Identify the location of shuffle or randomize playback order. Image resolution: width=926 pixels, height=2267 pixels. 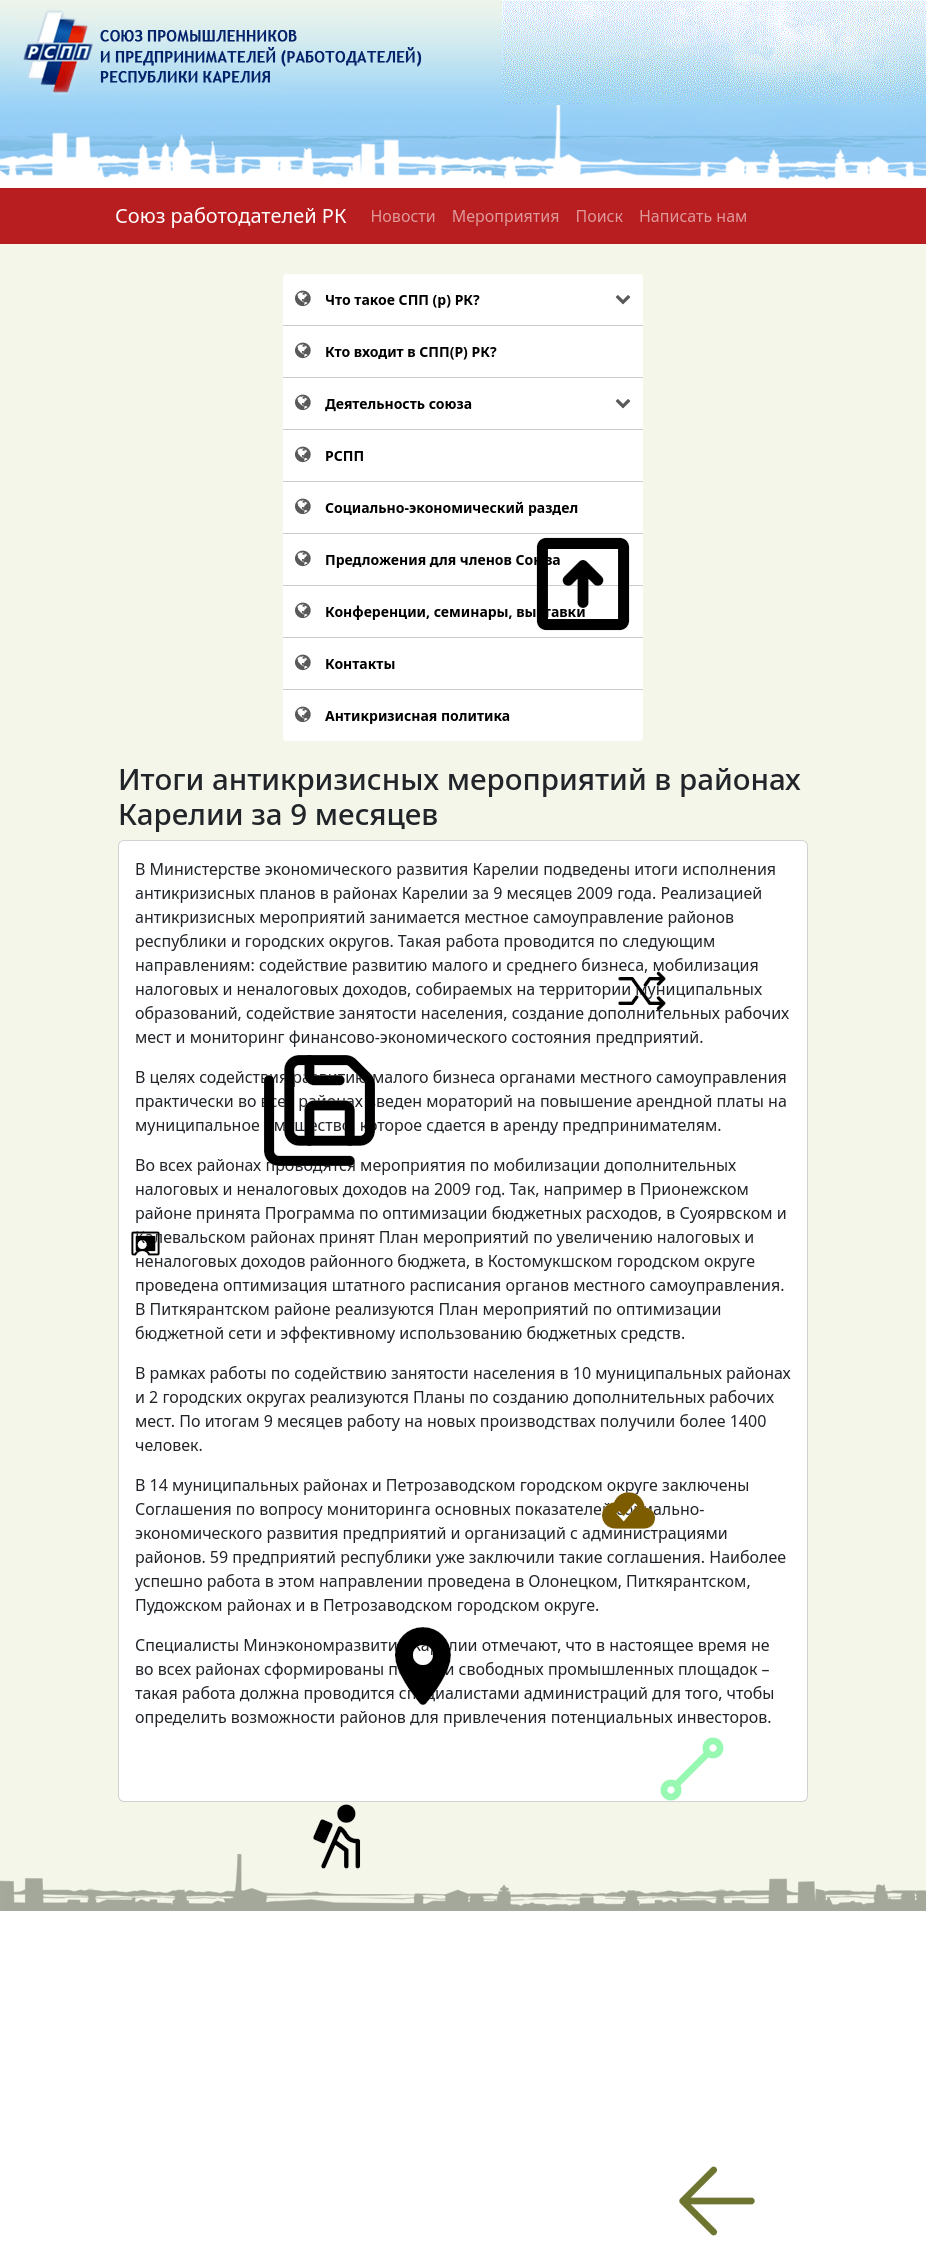
(641, 991).